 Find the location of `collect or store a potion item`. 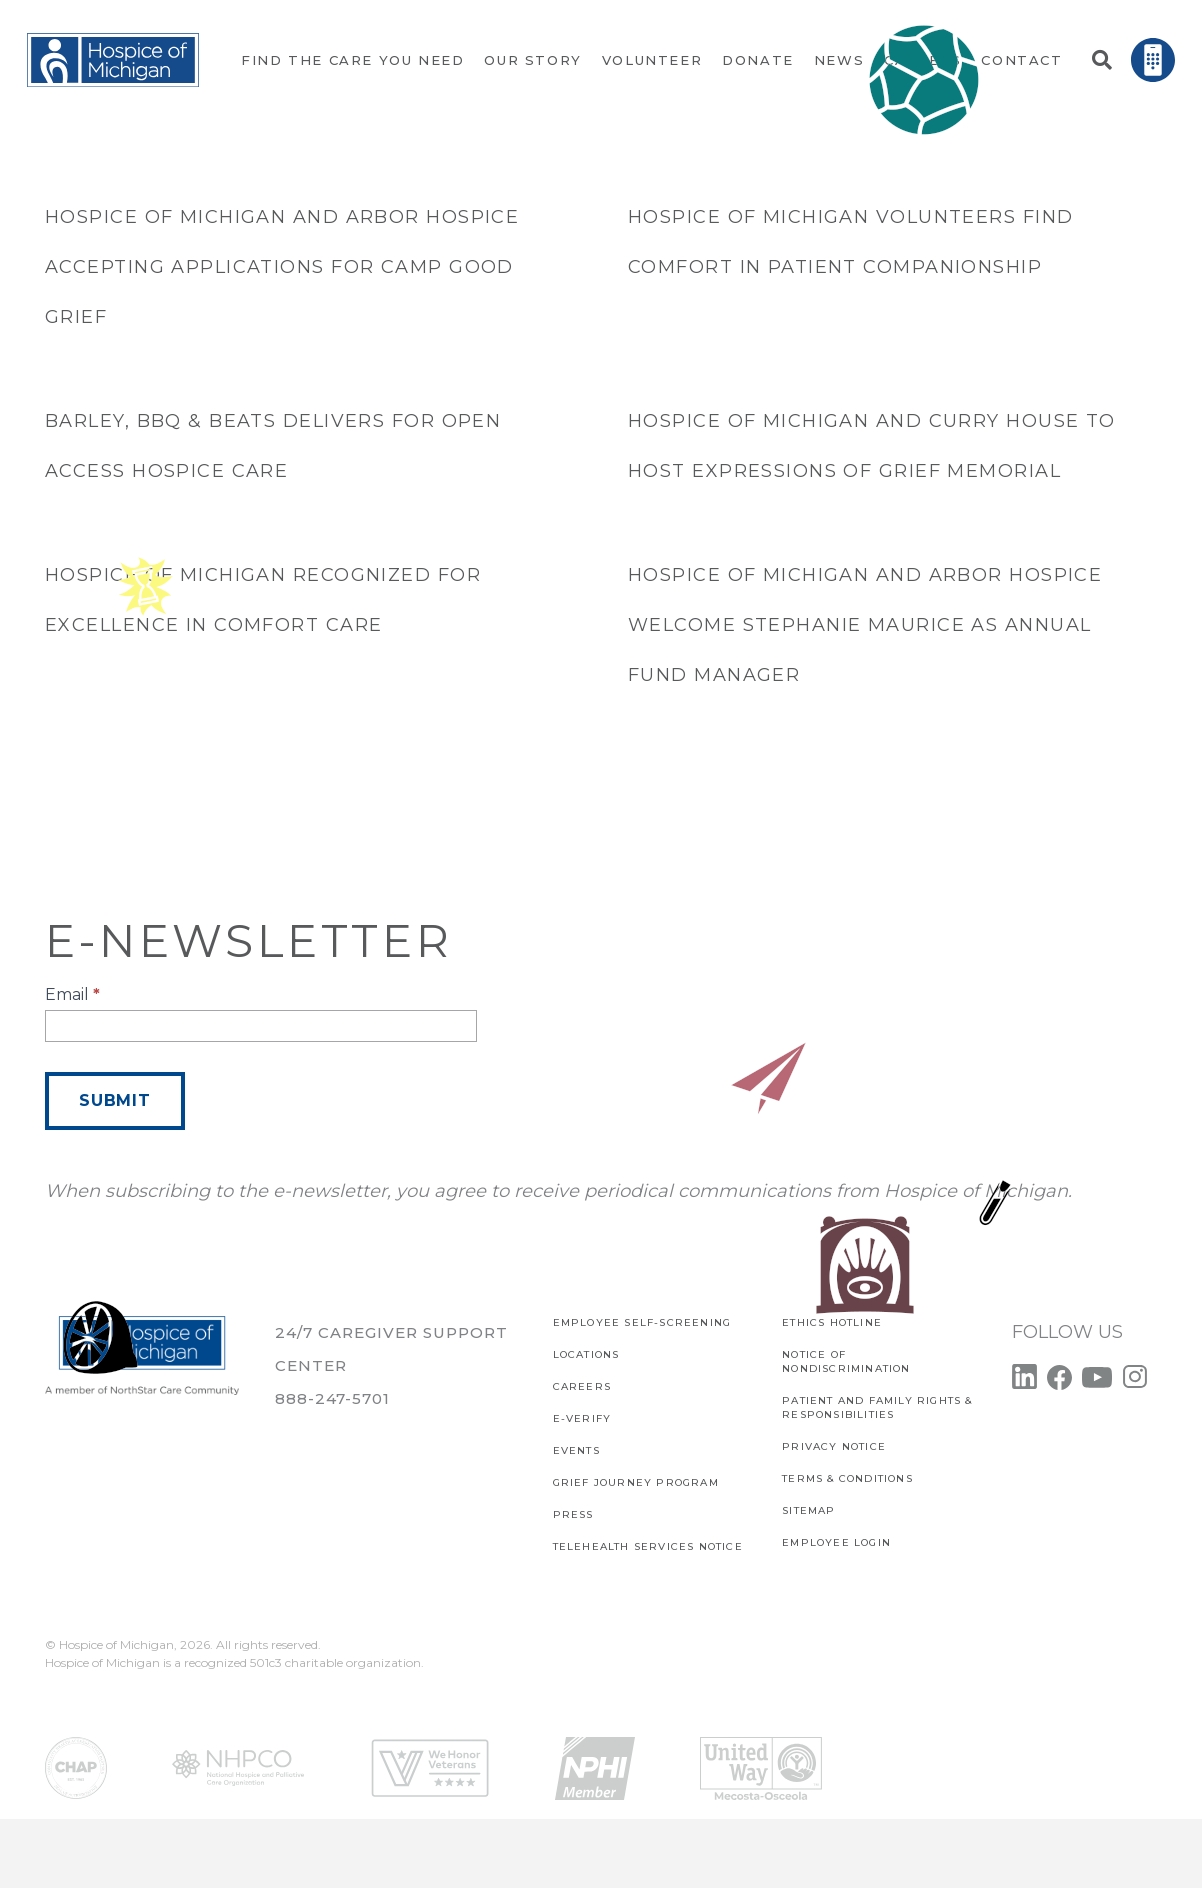

collect or store a potion item is located at coordinates (994, 1203).